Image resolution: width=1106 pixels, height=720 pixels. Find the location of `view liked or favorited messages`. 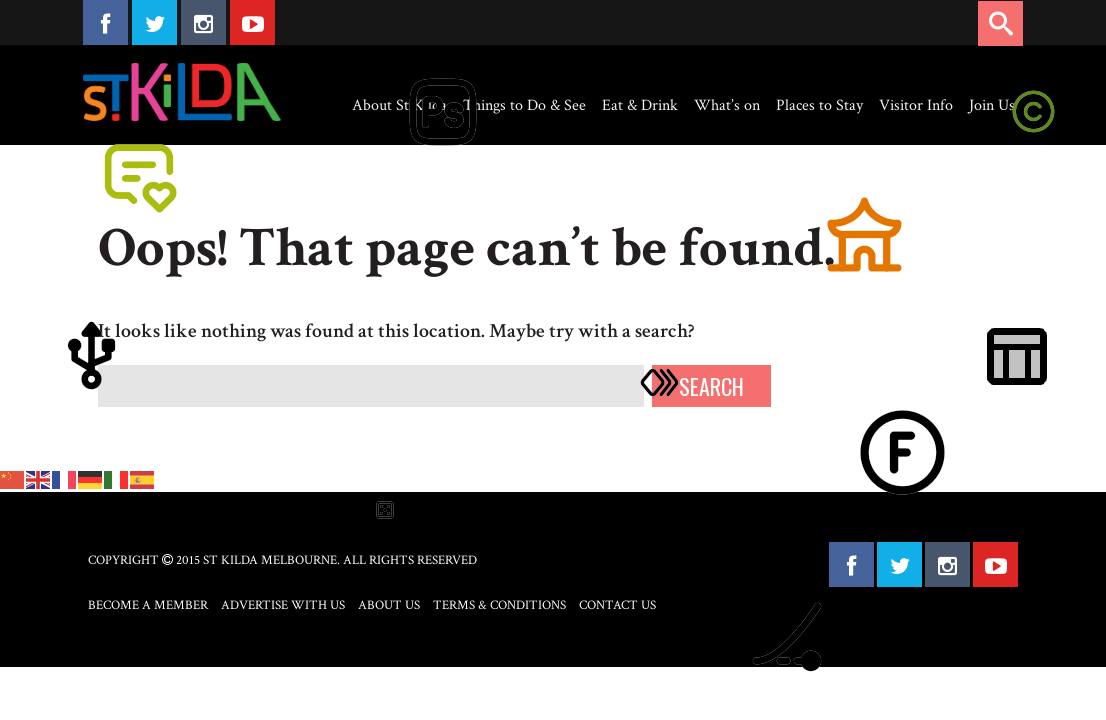

view liked or favorited messages is located at coordinates (139, 175).